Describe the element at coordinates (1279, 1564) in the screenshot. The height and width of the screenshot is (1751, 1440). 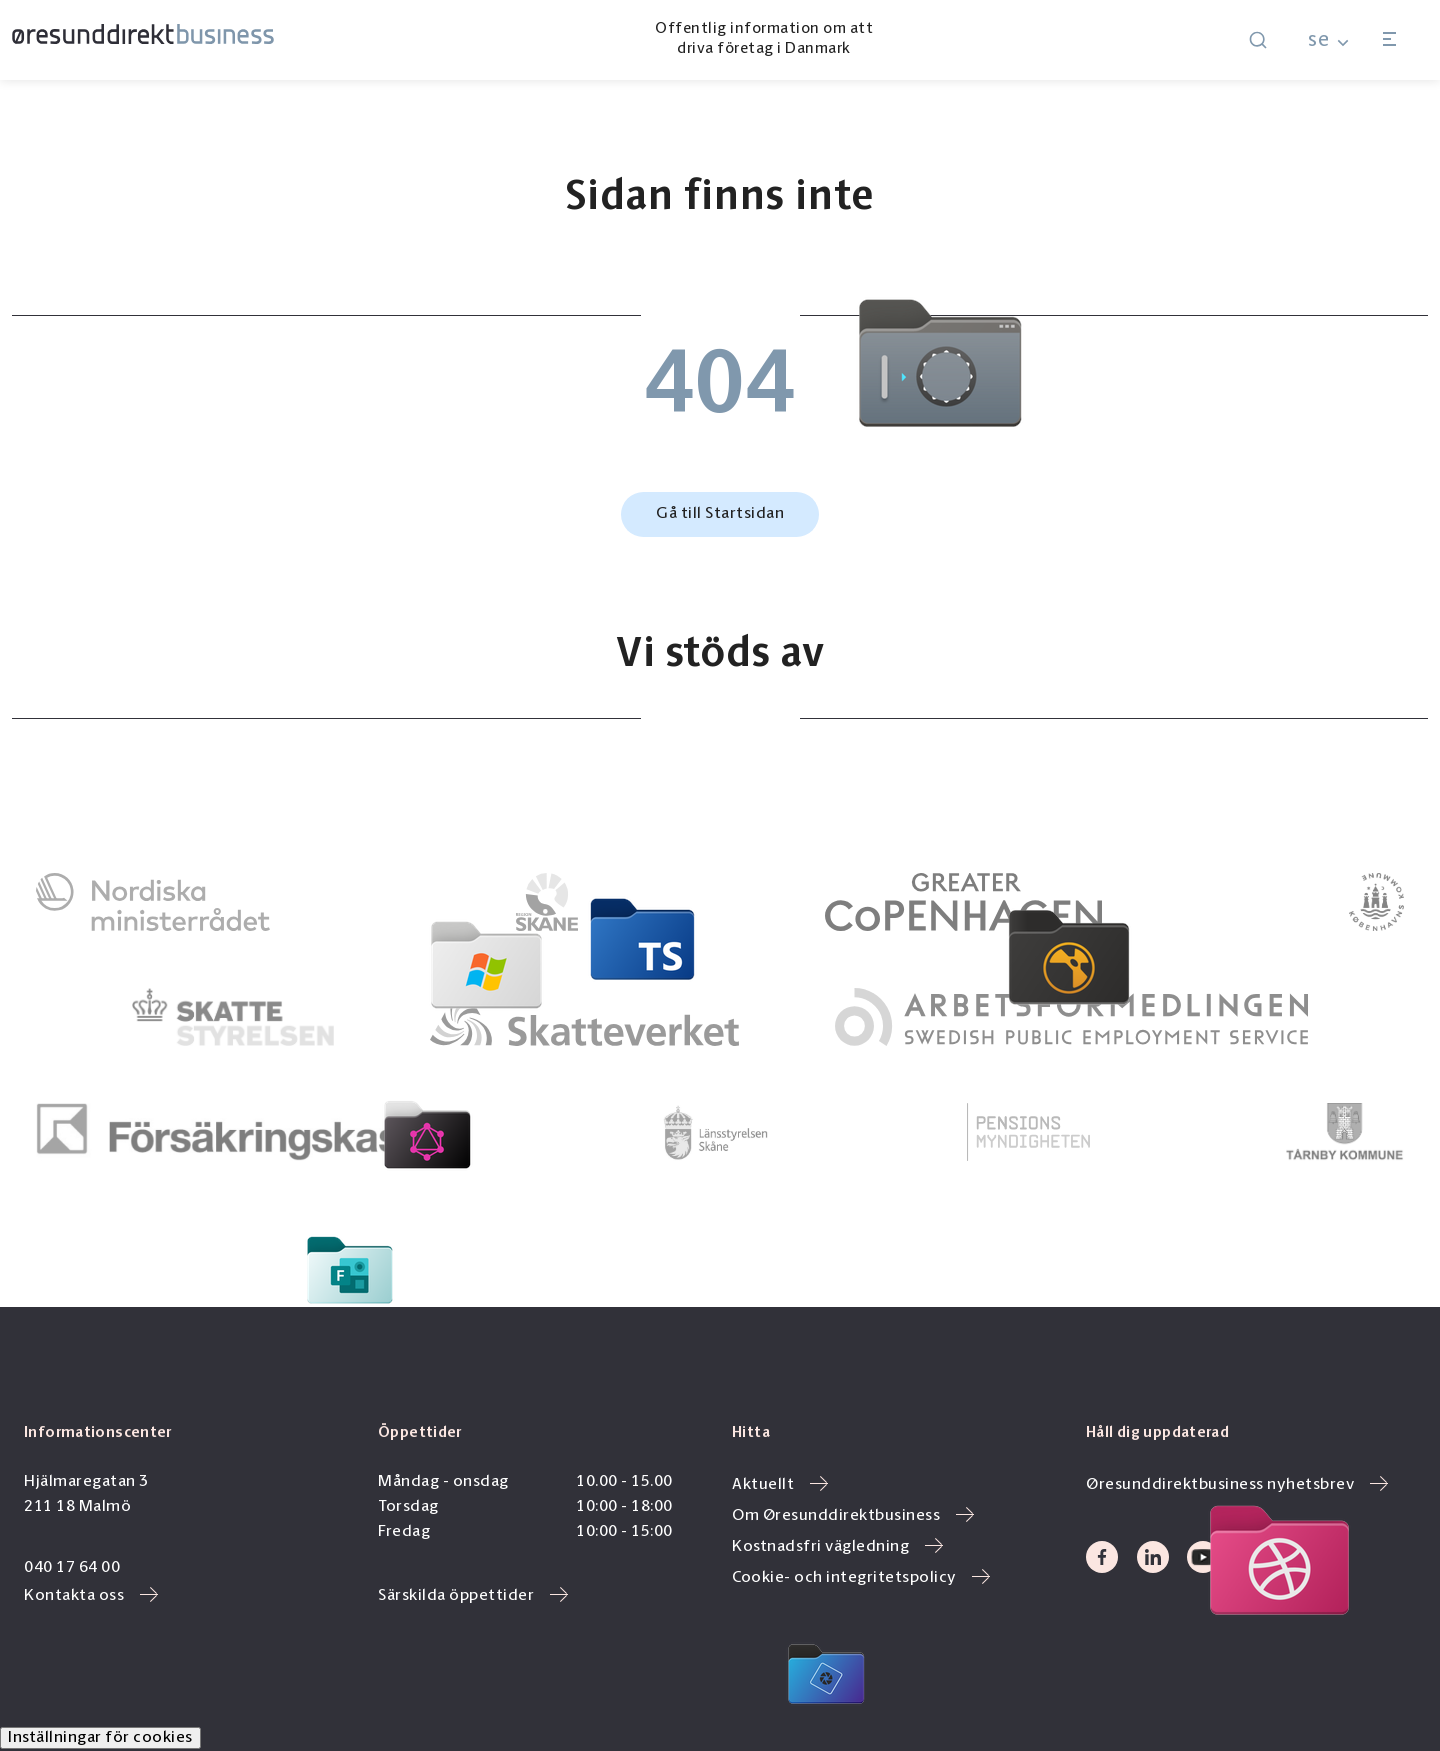
I see `folder containing Dribbble design assets` at that location.